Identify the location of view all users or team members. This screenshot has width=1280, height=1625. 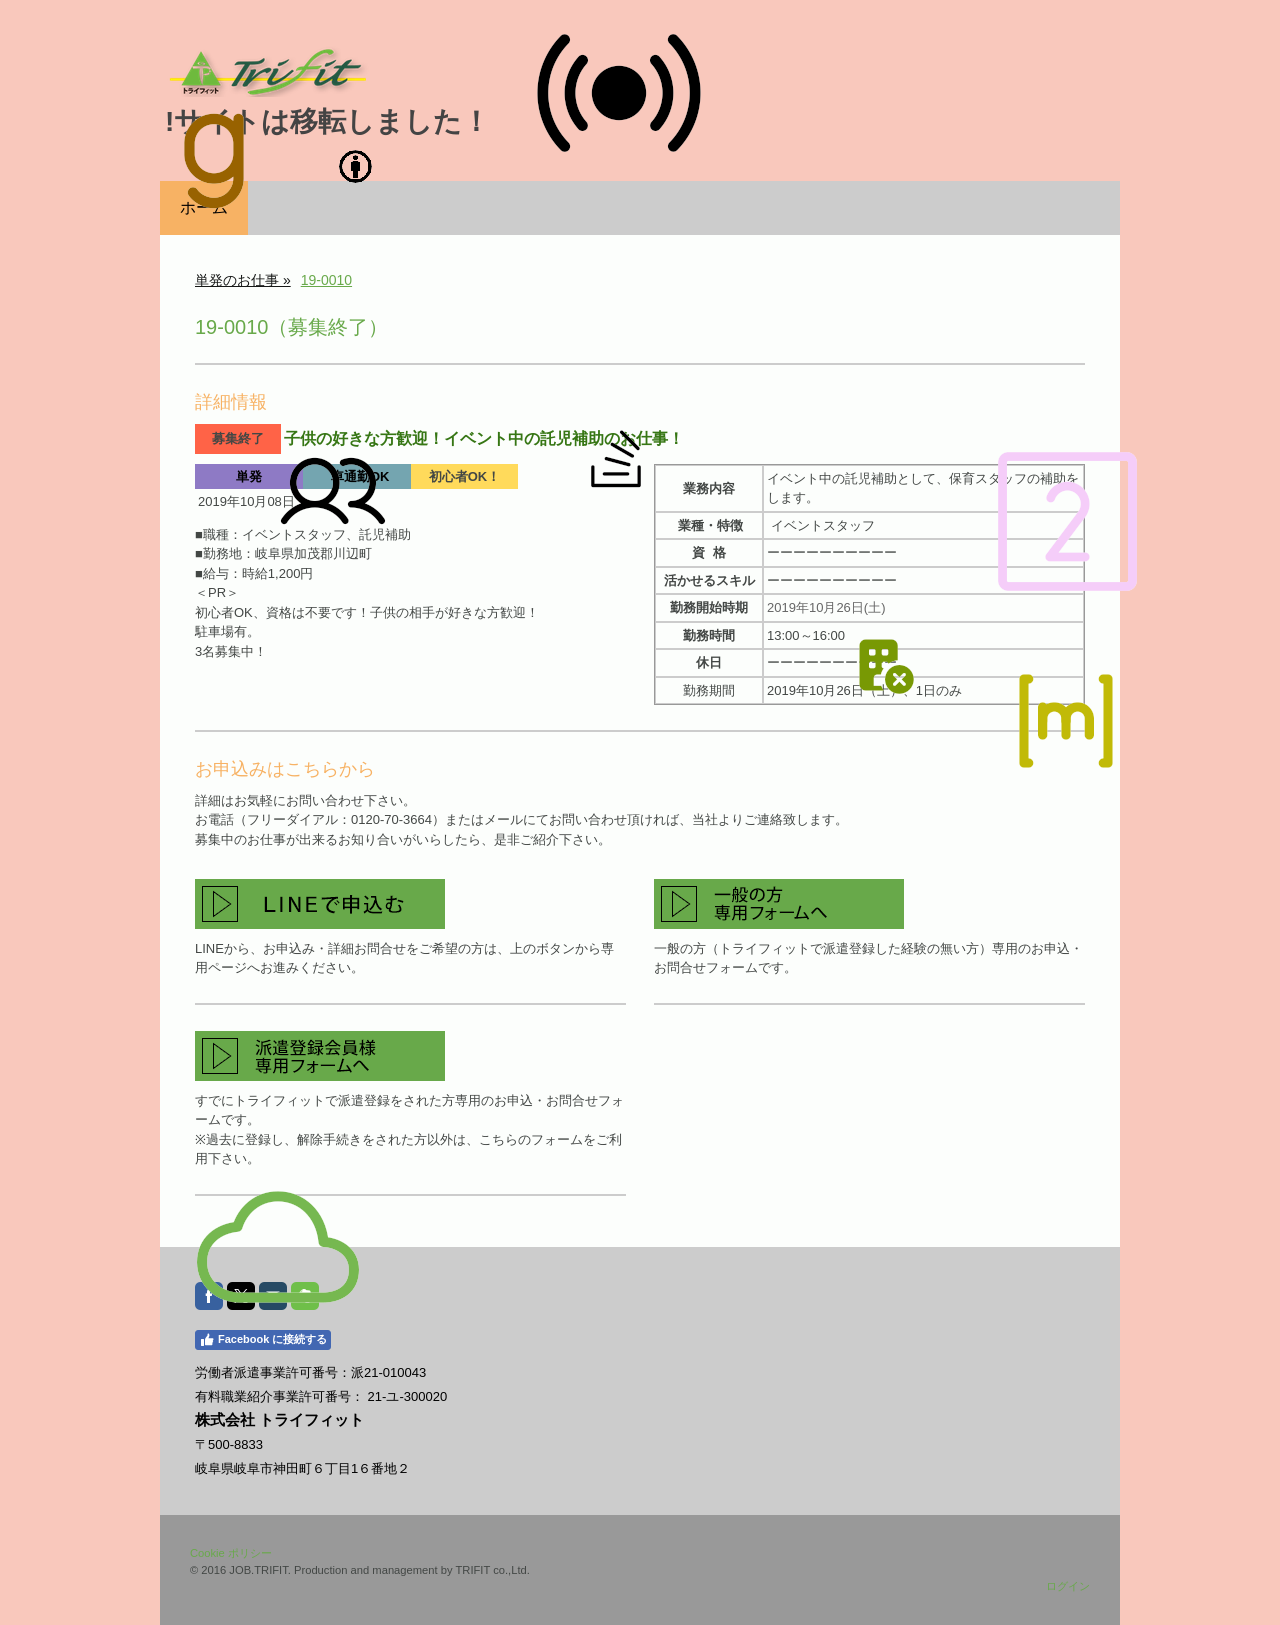
(333, 491).